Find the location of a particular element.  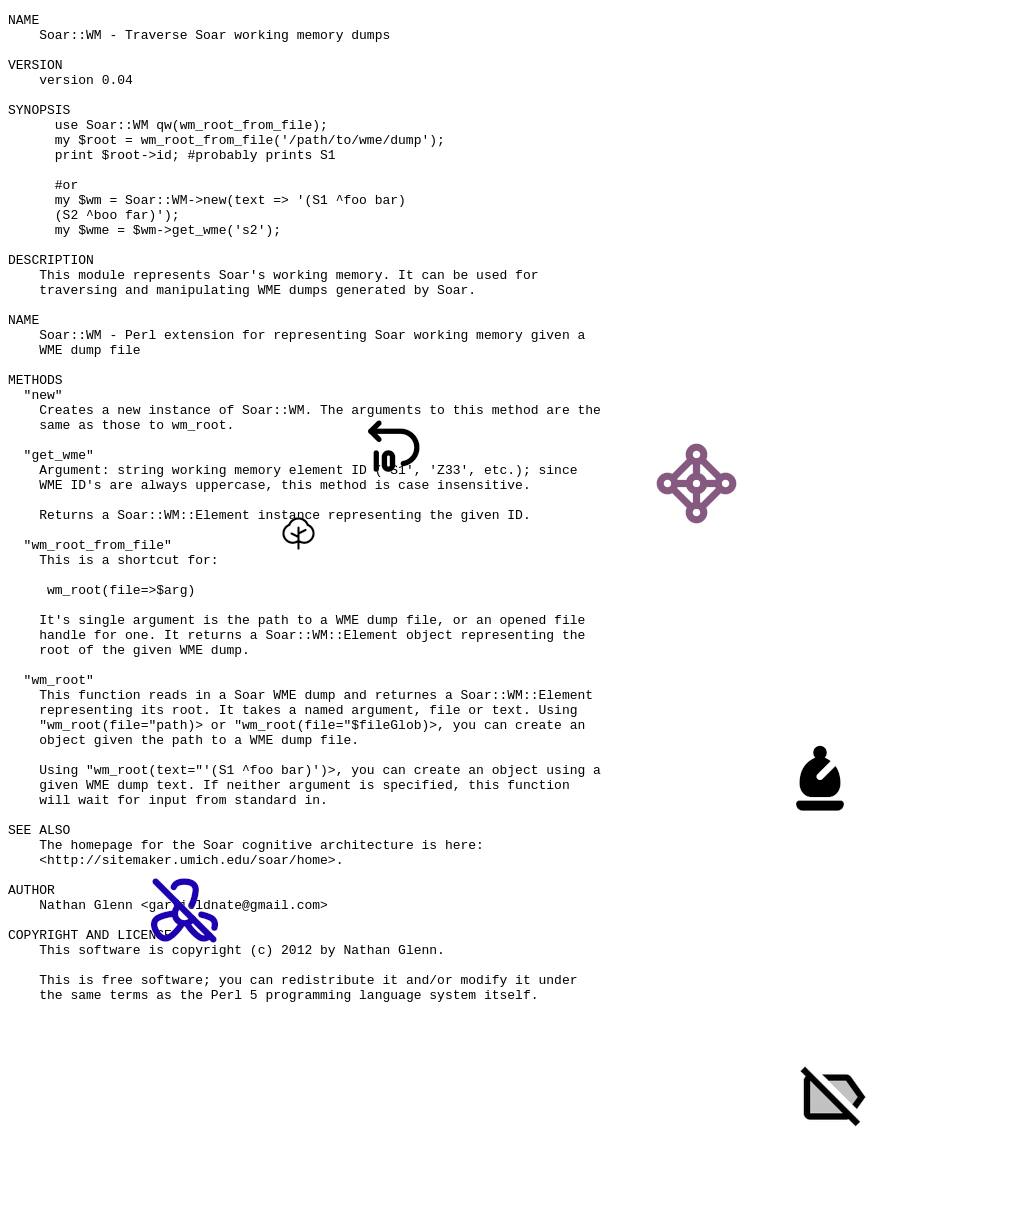

disable propeller or fan function is located at coordinates (184, 910).